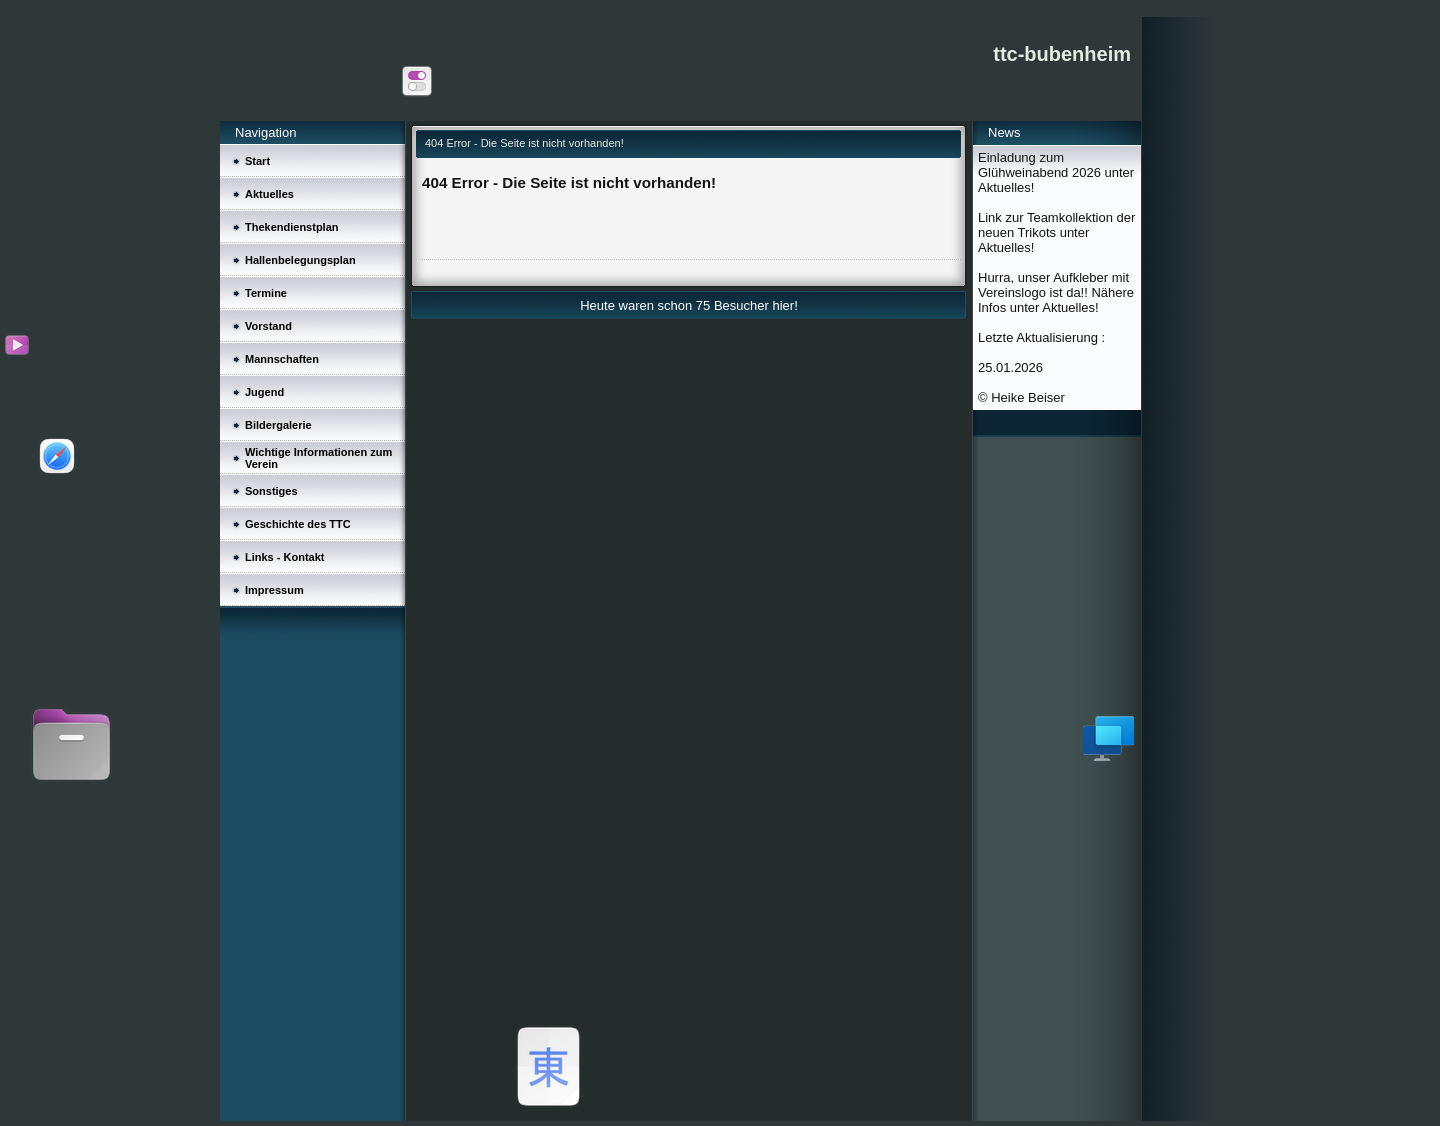 This screenshot has height=1126, width=1440. I want to click on open unity tweak tool settings, so click(417, 81).